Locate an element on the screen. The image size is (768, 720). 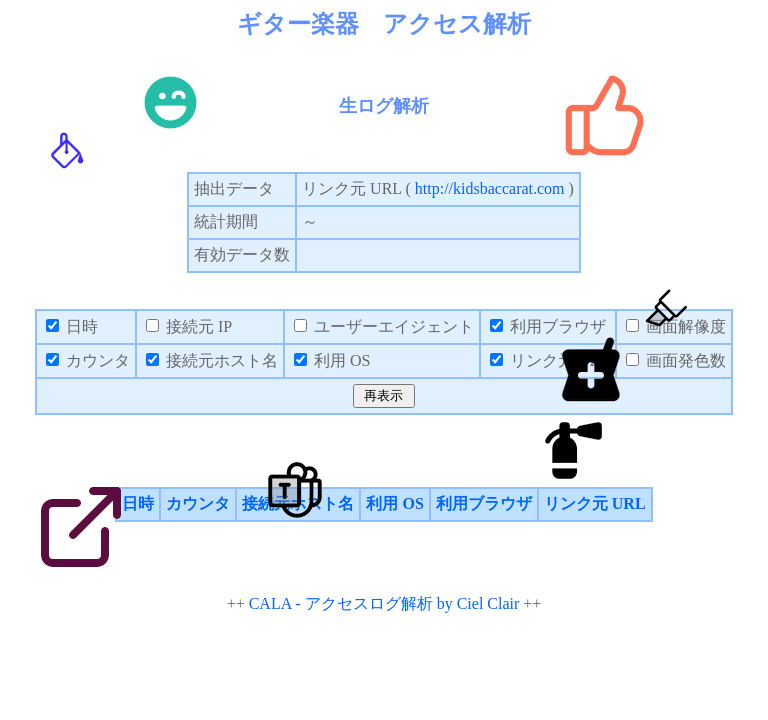
change theme or color settings is located at coordinates (66, 150).